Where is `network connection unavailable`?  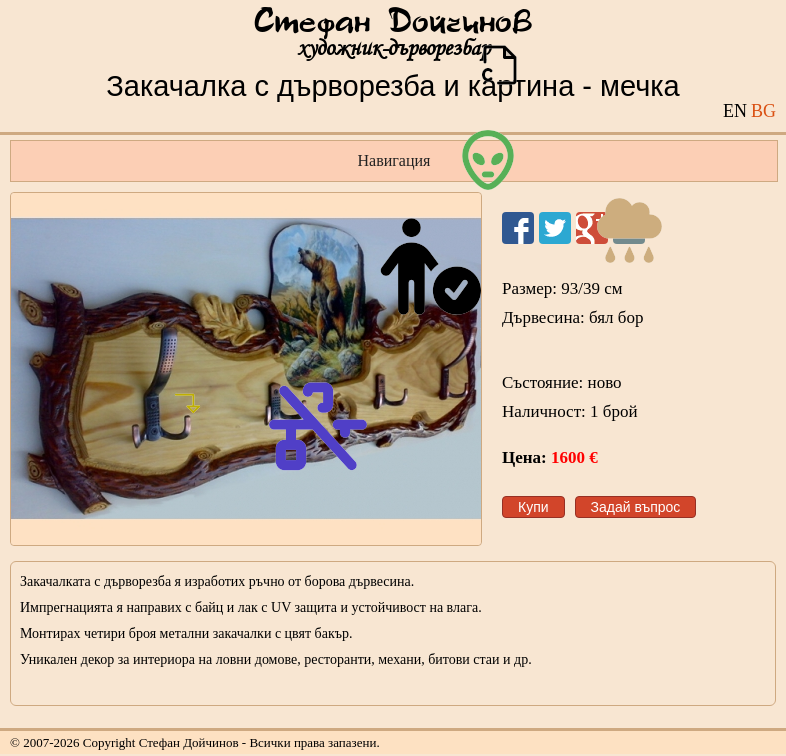
network connection unavailable is located at coordinates (318, 428).